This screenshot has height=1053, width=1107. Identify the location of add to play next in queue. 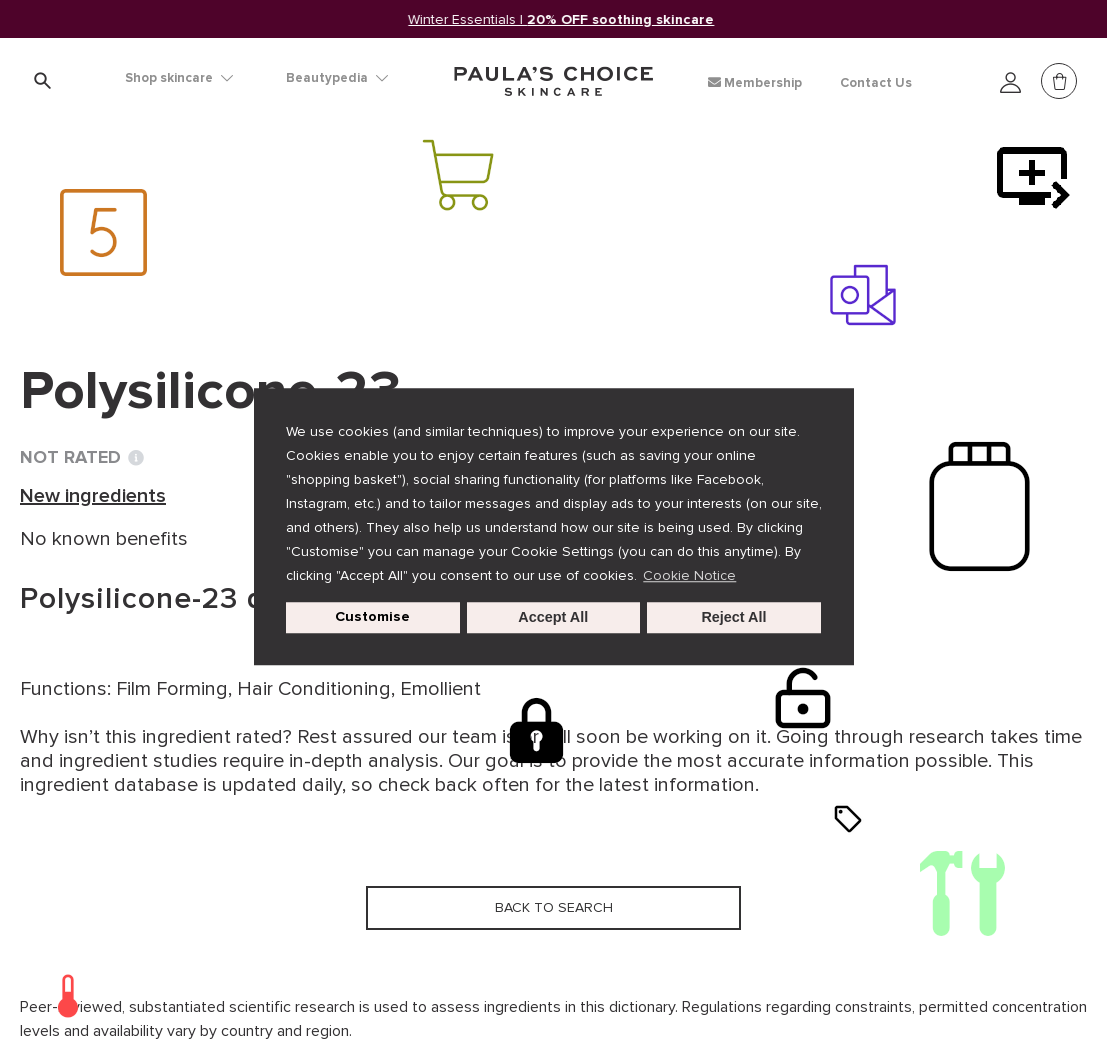
(1032, 176).